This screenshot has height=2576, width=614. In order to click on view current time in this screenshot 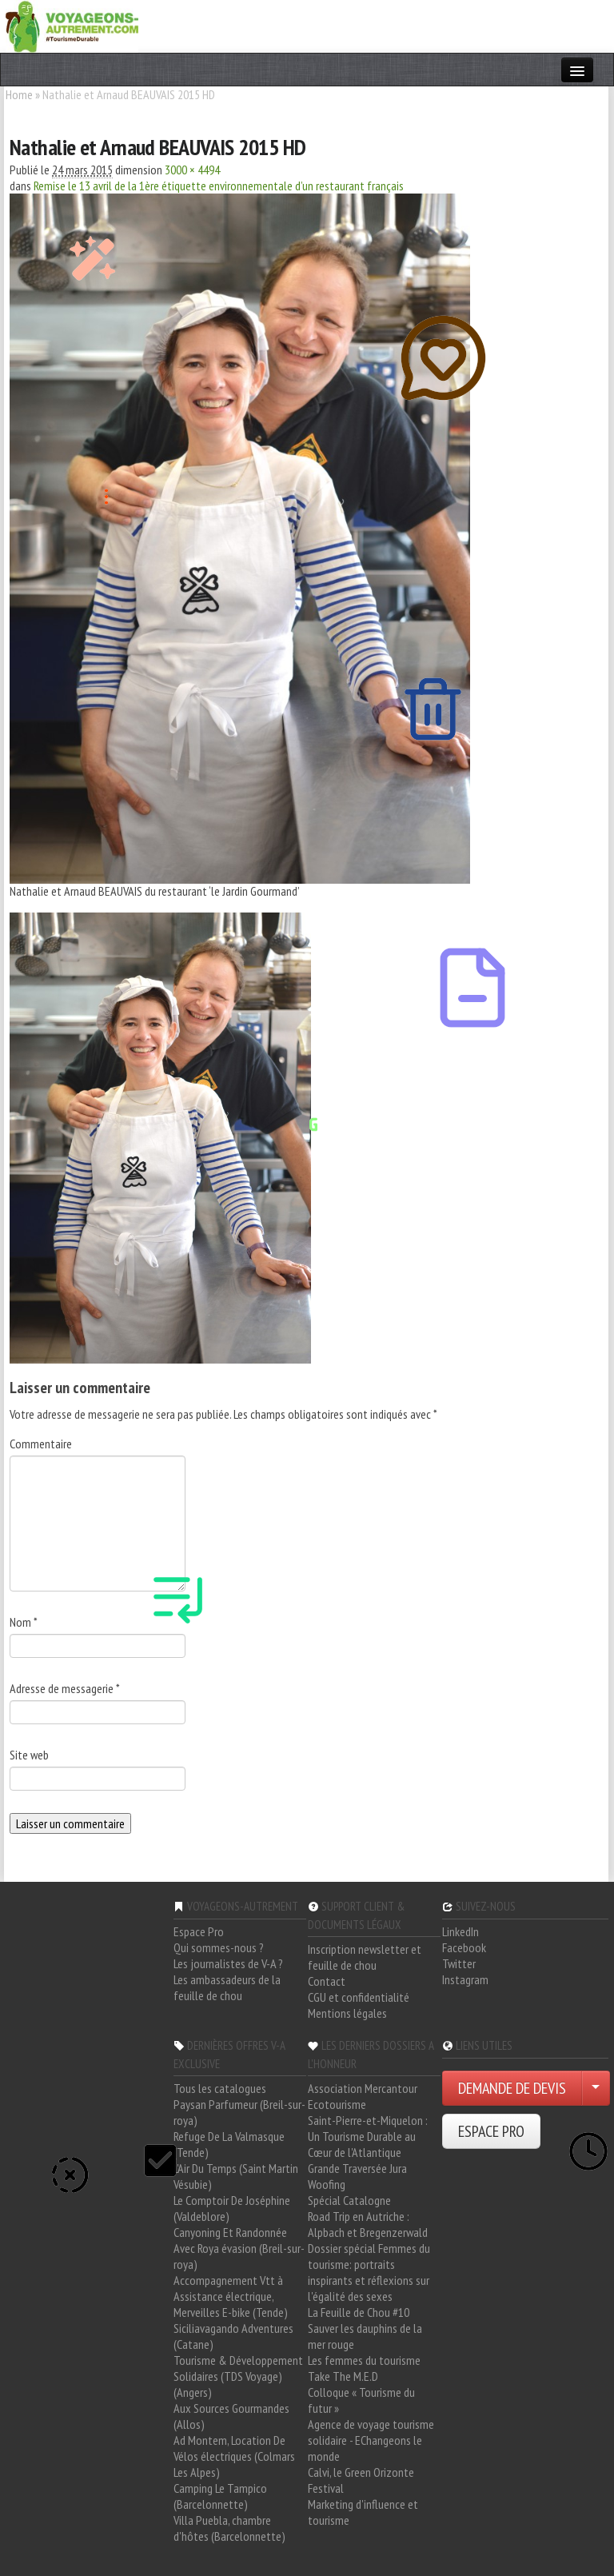, I will do `click(588, 2151)`.